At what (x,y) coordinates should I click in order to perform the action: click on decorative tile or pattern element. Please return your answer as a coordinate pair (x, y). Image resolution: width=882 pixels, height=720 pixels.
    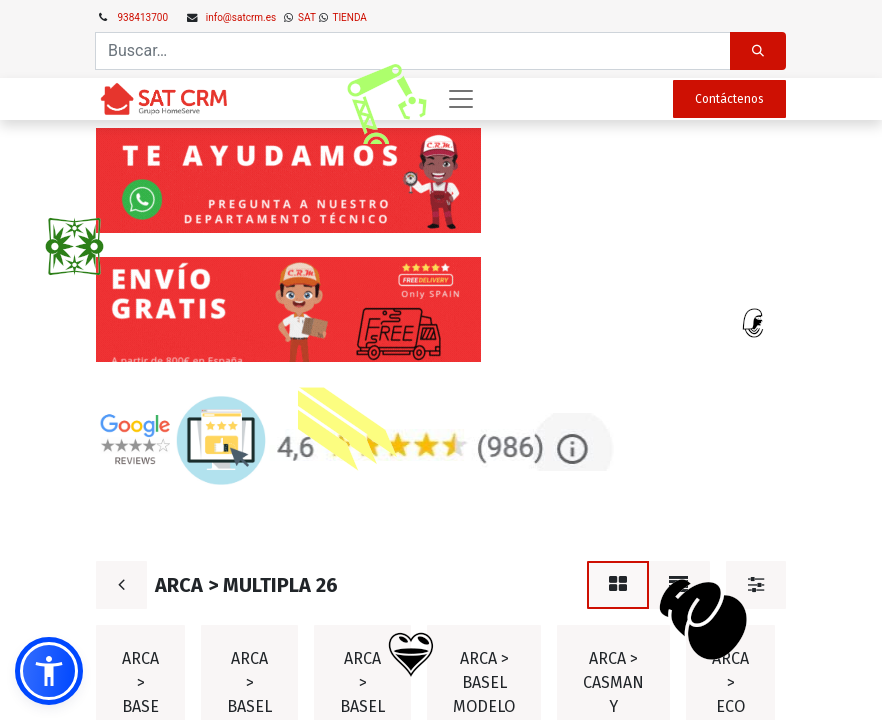
    Looking at the image, I should click on (74, 246).